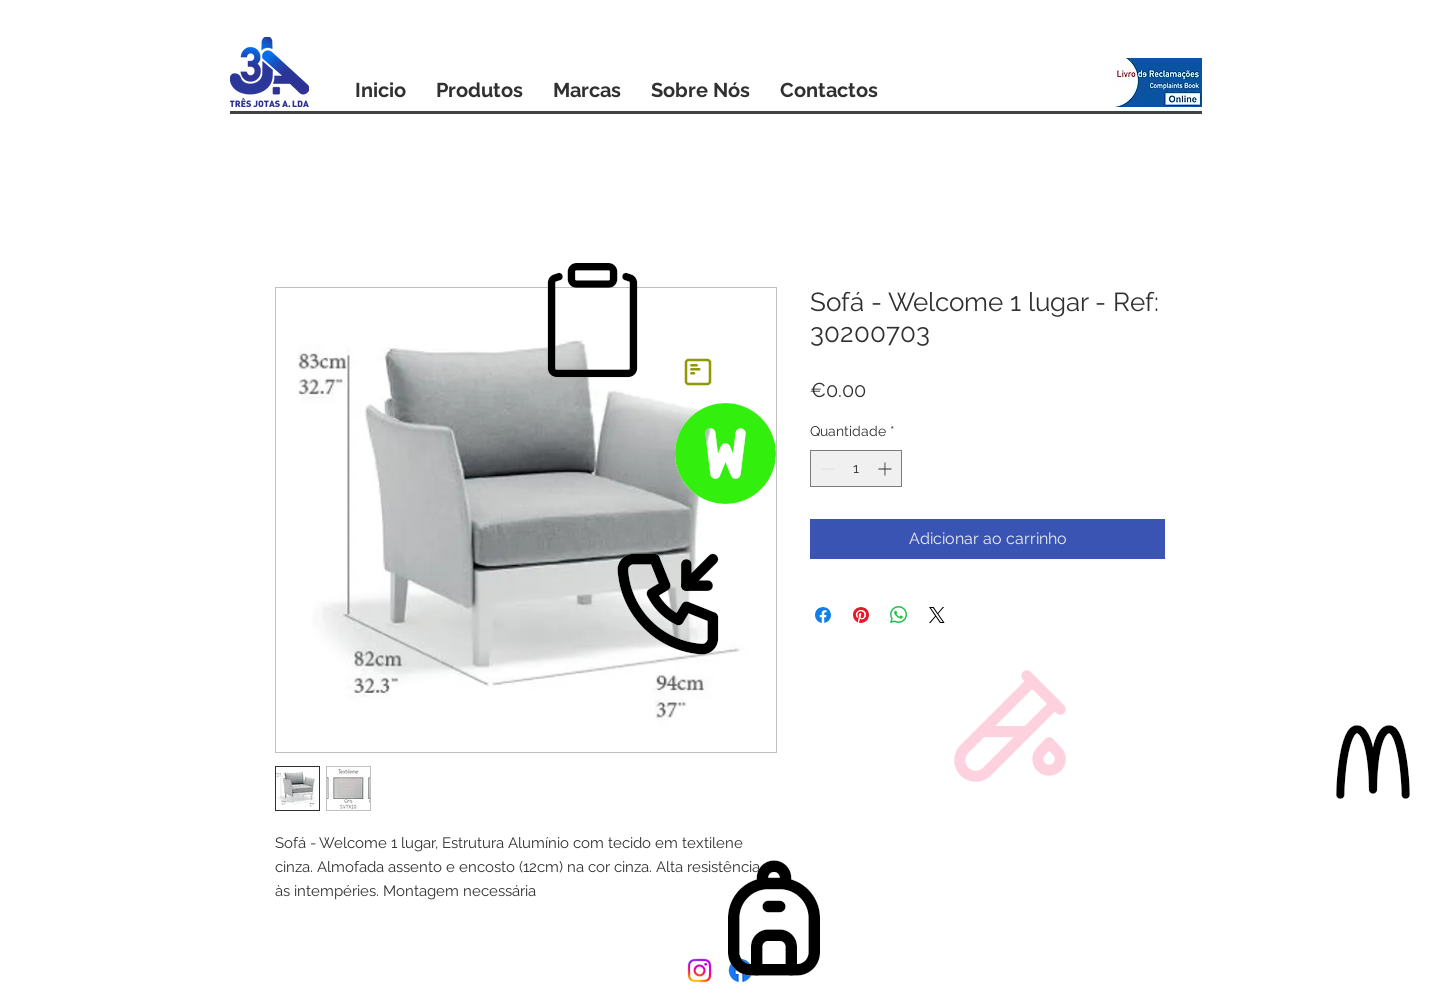  What do you see at coordinates (1010, 726) in the screenshot?
I see `run a test or experiment` at bounding box center [1010, 726].